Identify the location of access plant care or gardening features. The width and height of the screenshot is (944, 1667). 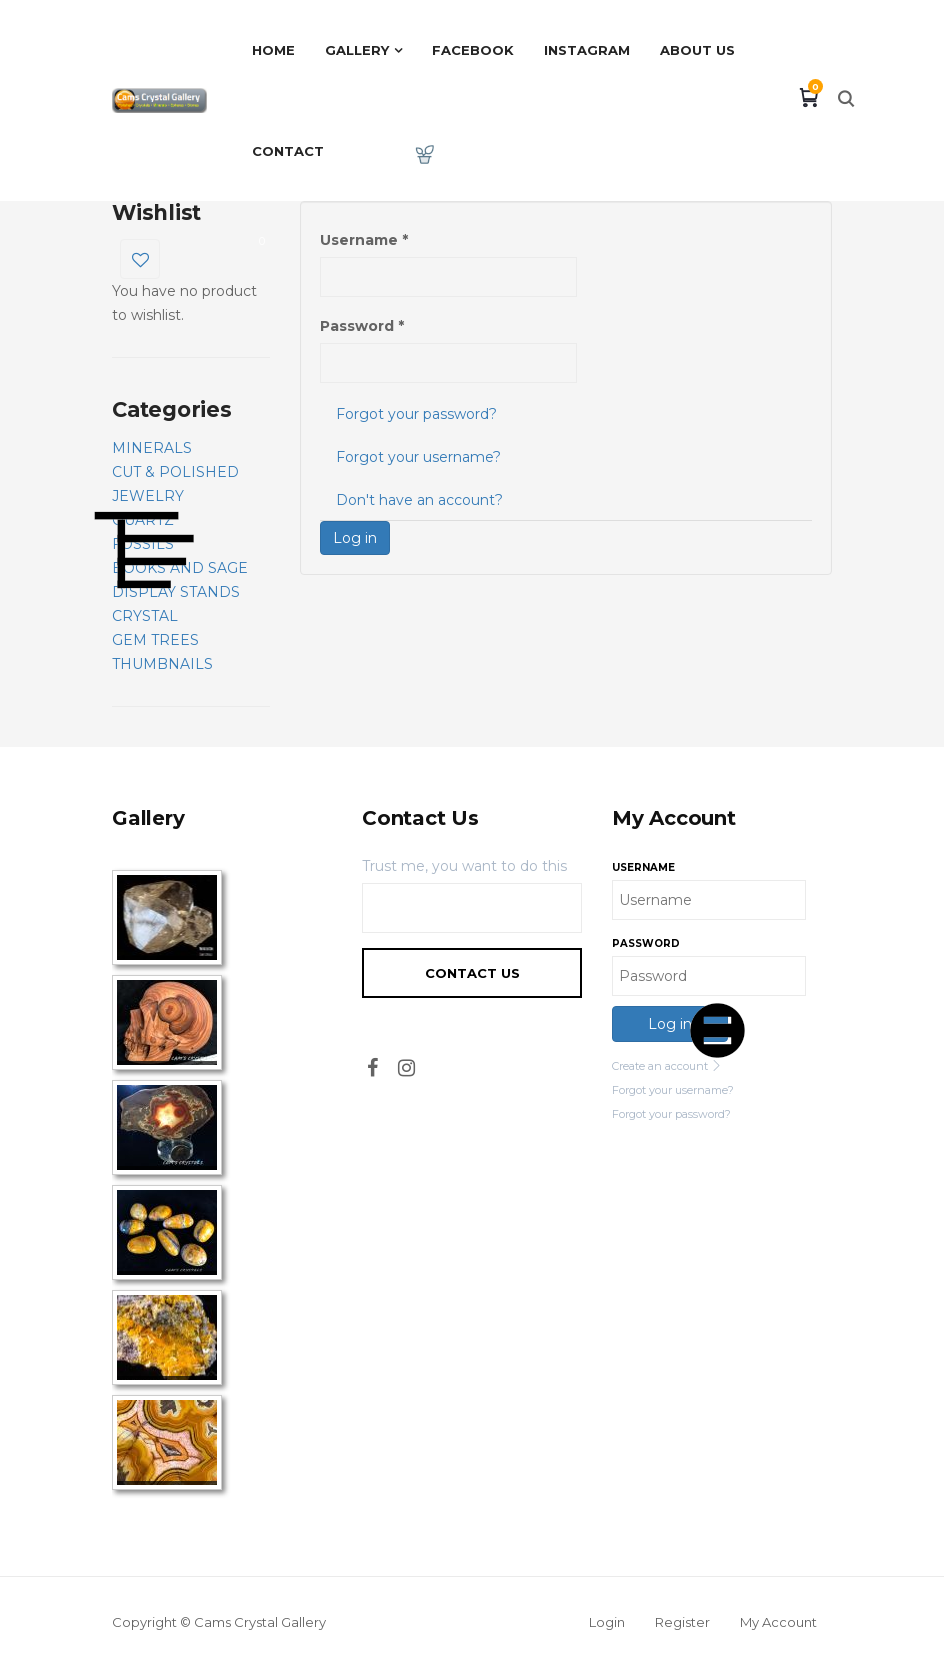
(424, 154).